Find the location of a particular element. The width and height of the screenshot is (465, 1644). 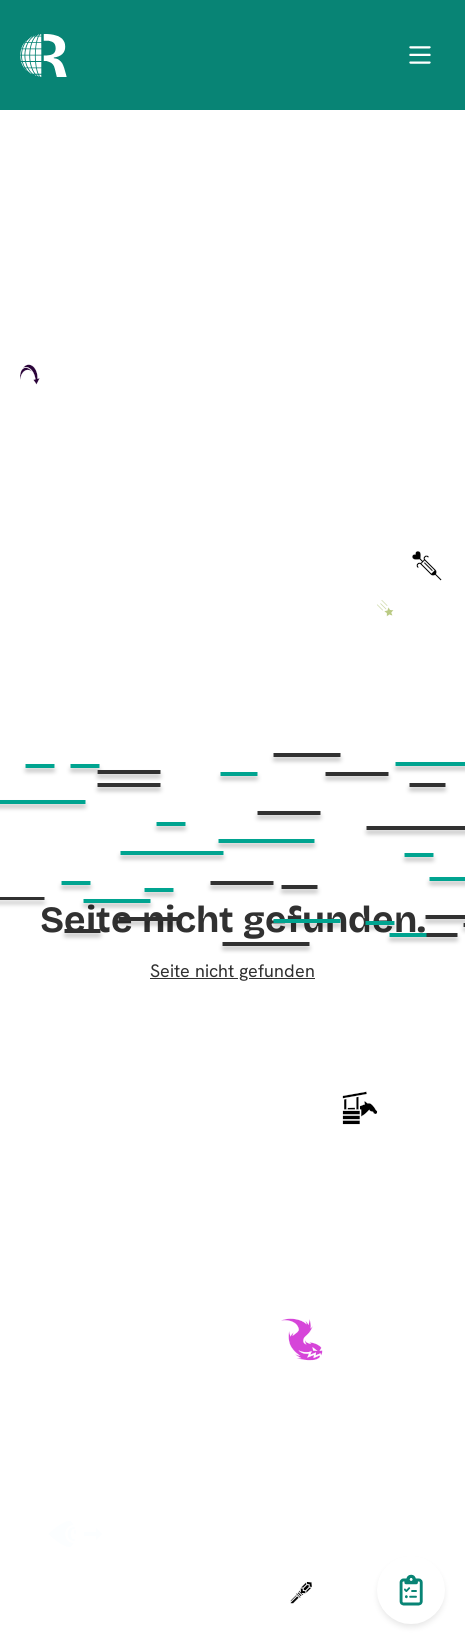

cast a spell or use magic ability is located at coordinates (301, 1592).